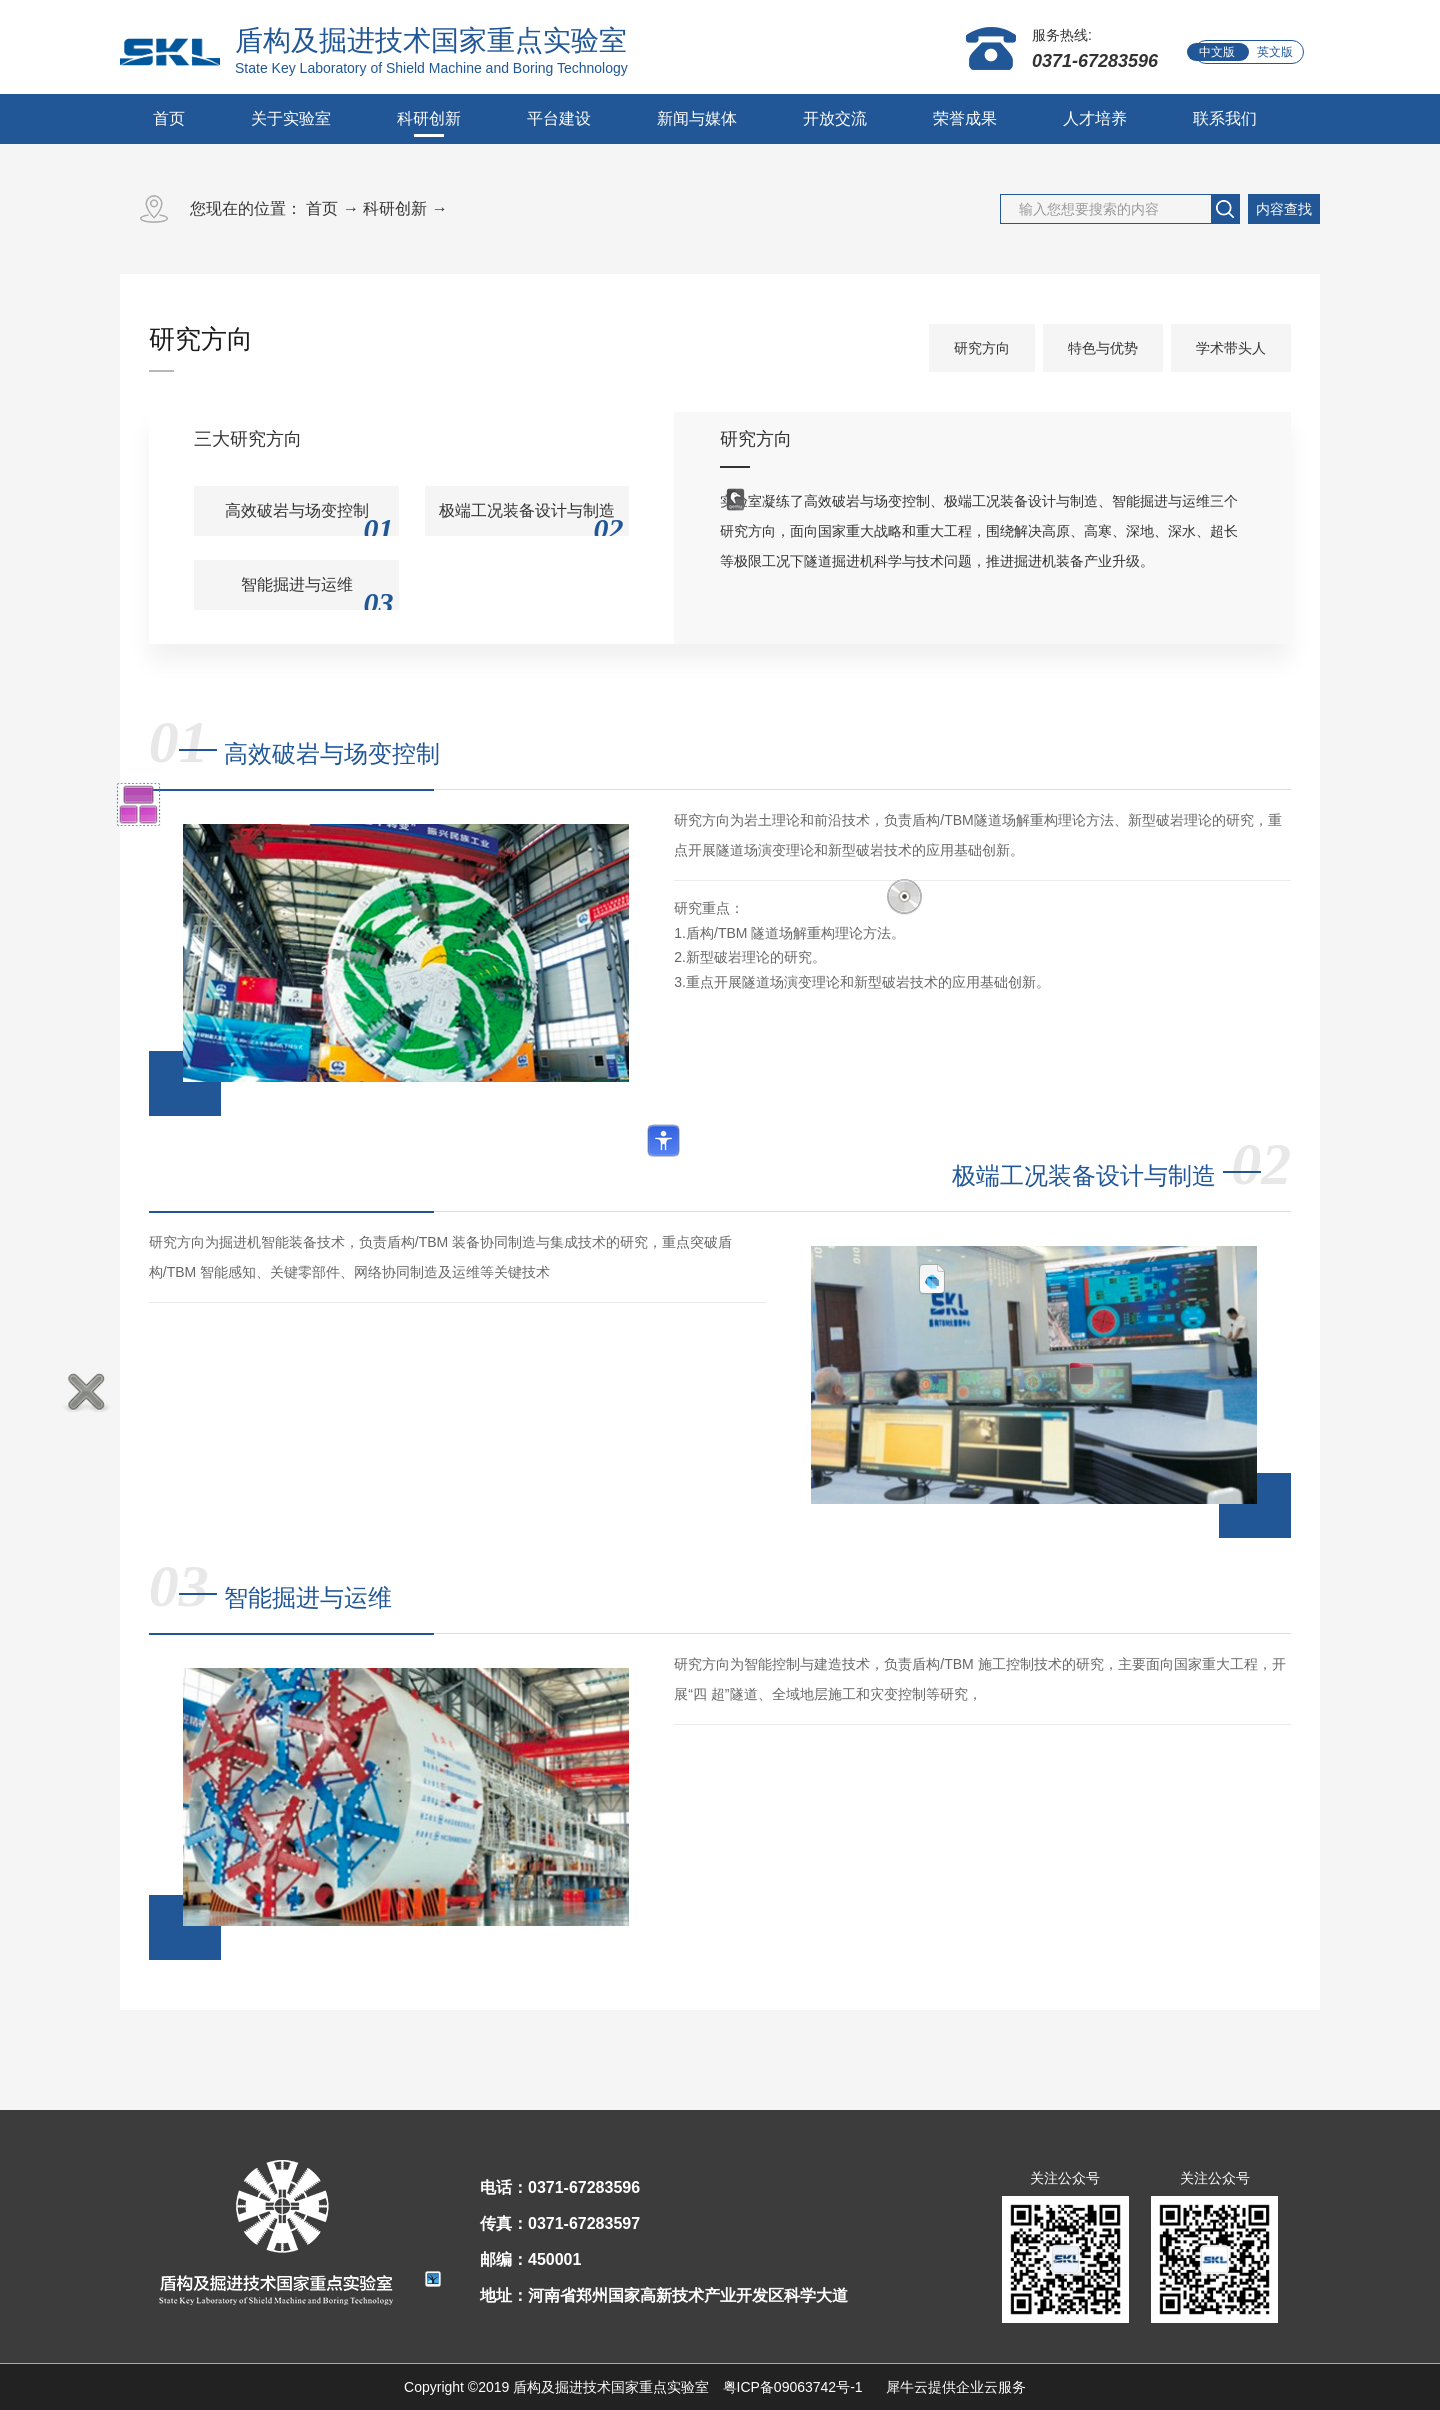 This screenshot has height=2410, width=1440. Describe the element at coordinates (932, 1279) in the screenshot. I see `dart programming language source file` at that location.